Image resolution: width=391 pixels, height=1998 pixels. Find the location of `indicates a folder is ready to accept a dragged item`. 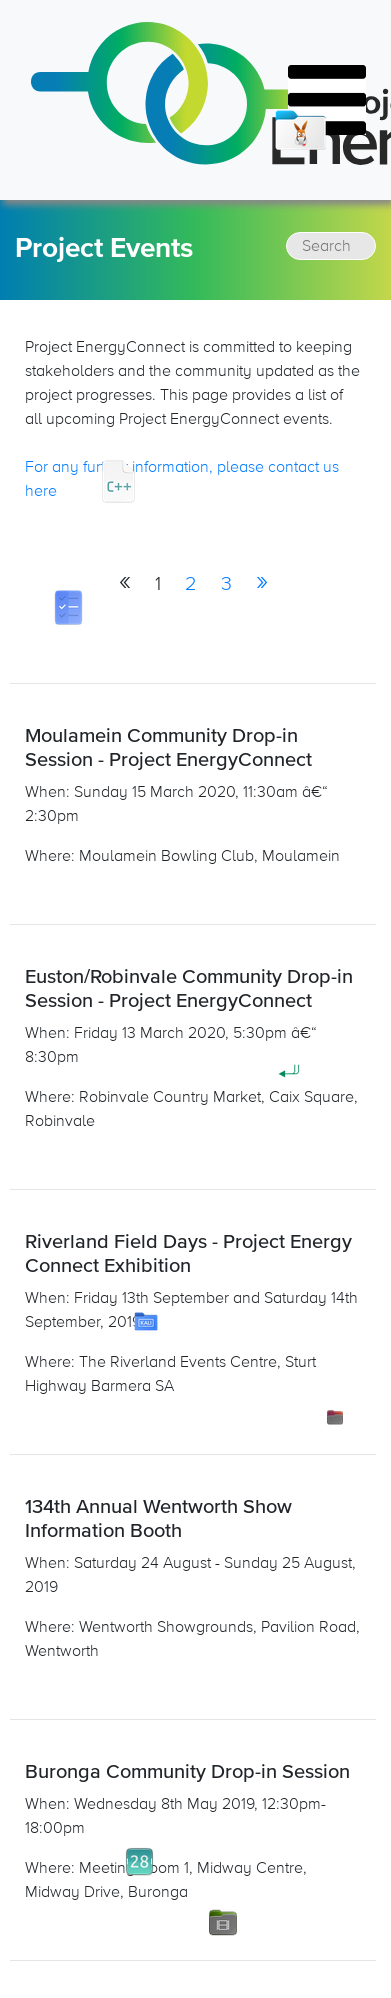

indicates a folder is ready to accept a dragged item is located at coordinates (335, 1417).